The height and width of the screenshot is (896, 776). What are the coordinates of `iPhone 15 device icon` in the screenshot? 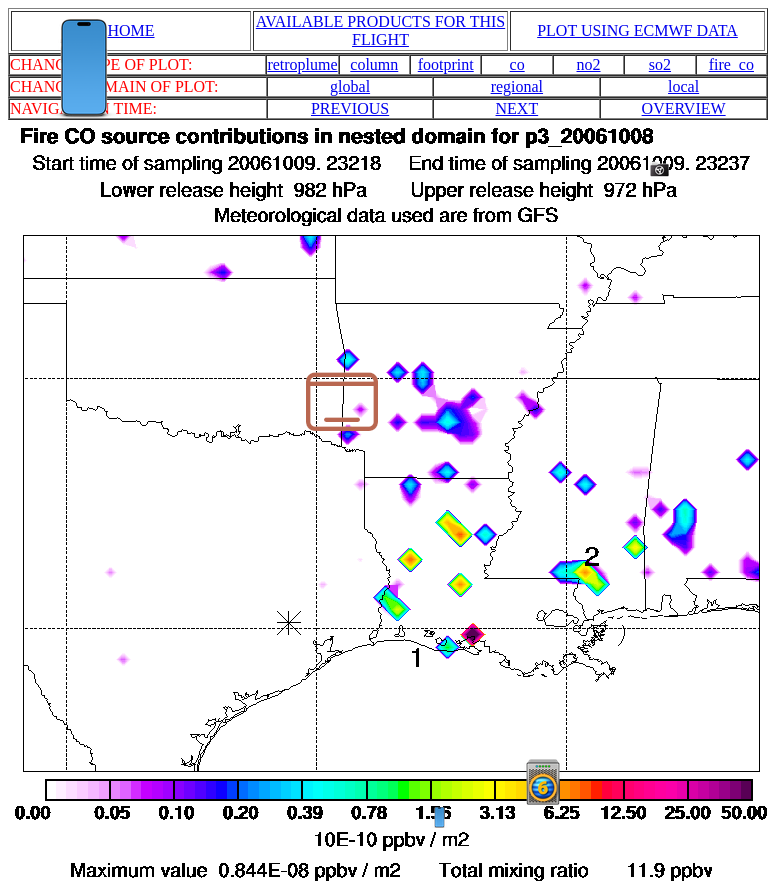 It's located at (439, 817).